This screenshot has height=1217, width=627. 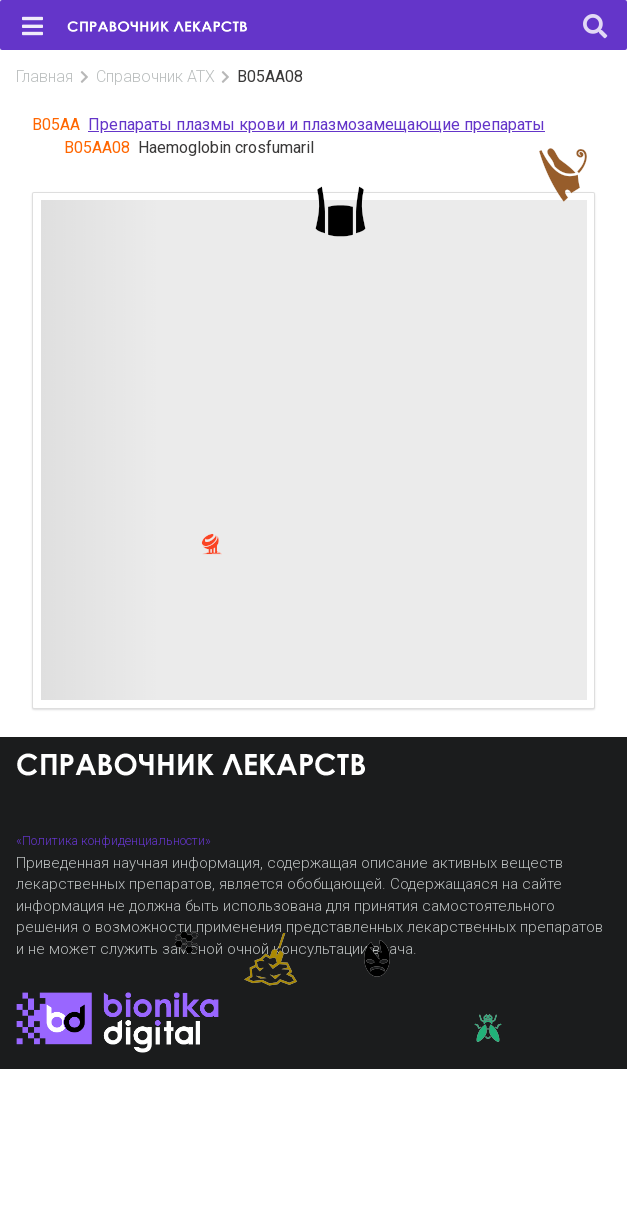 What do you see at coordinates (212, 544) in the screenshot?
I see `satellite dish or radar antenna icon` at bounding box center [212, 544].